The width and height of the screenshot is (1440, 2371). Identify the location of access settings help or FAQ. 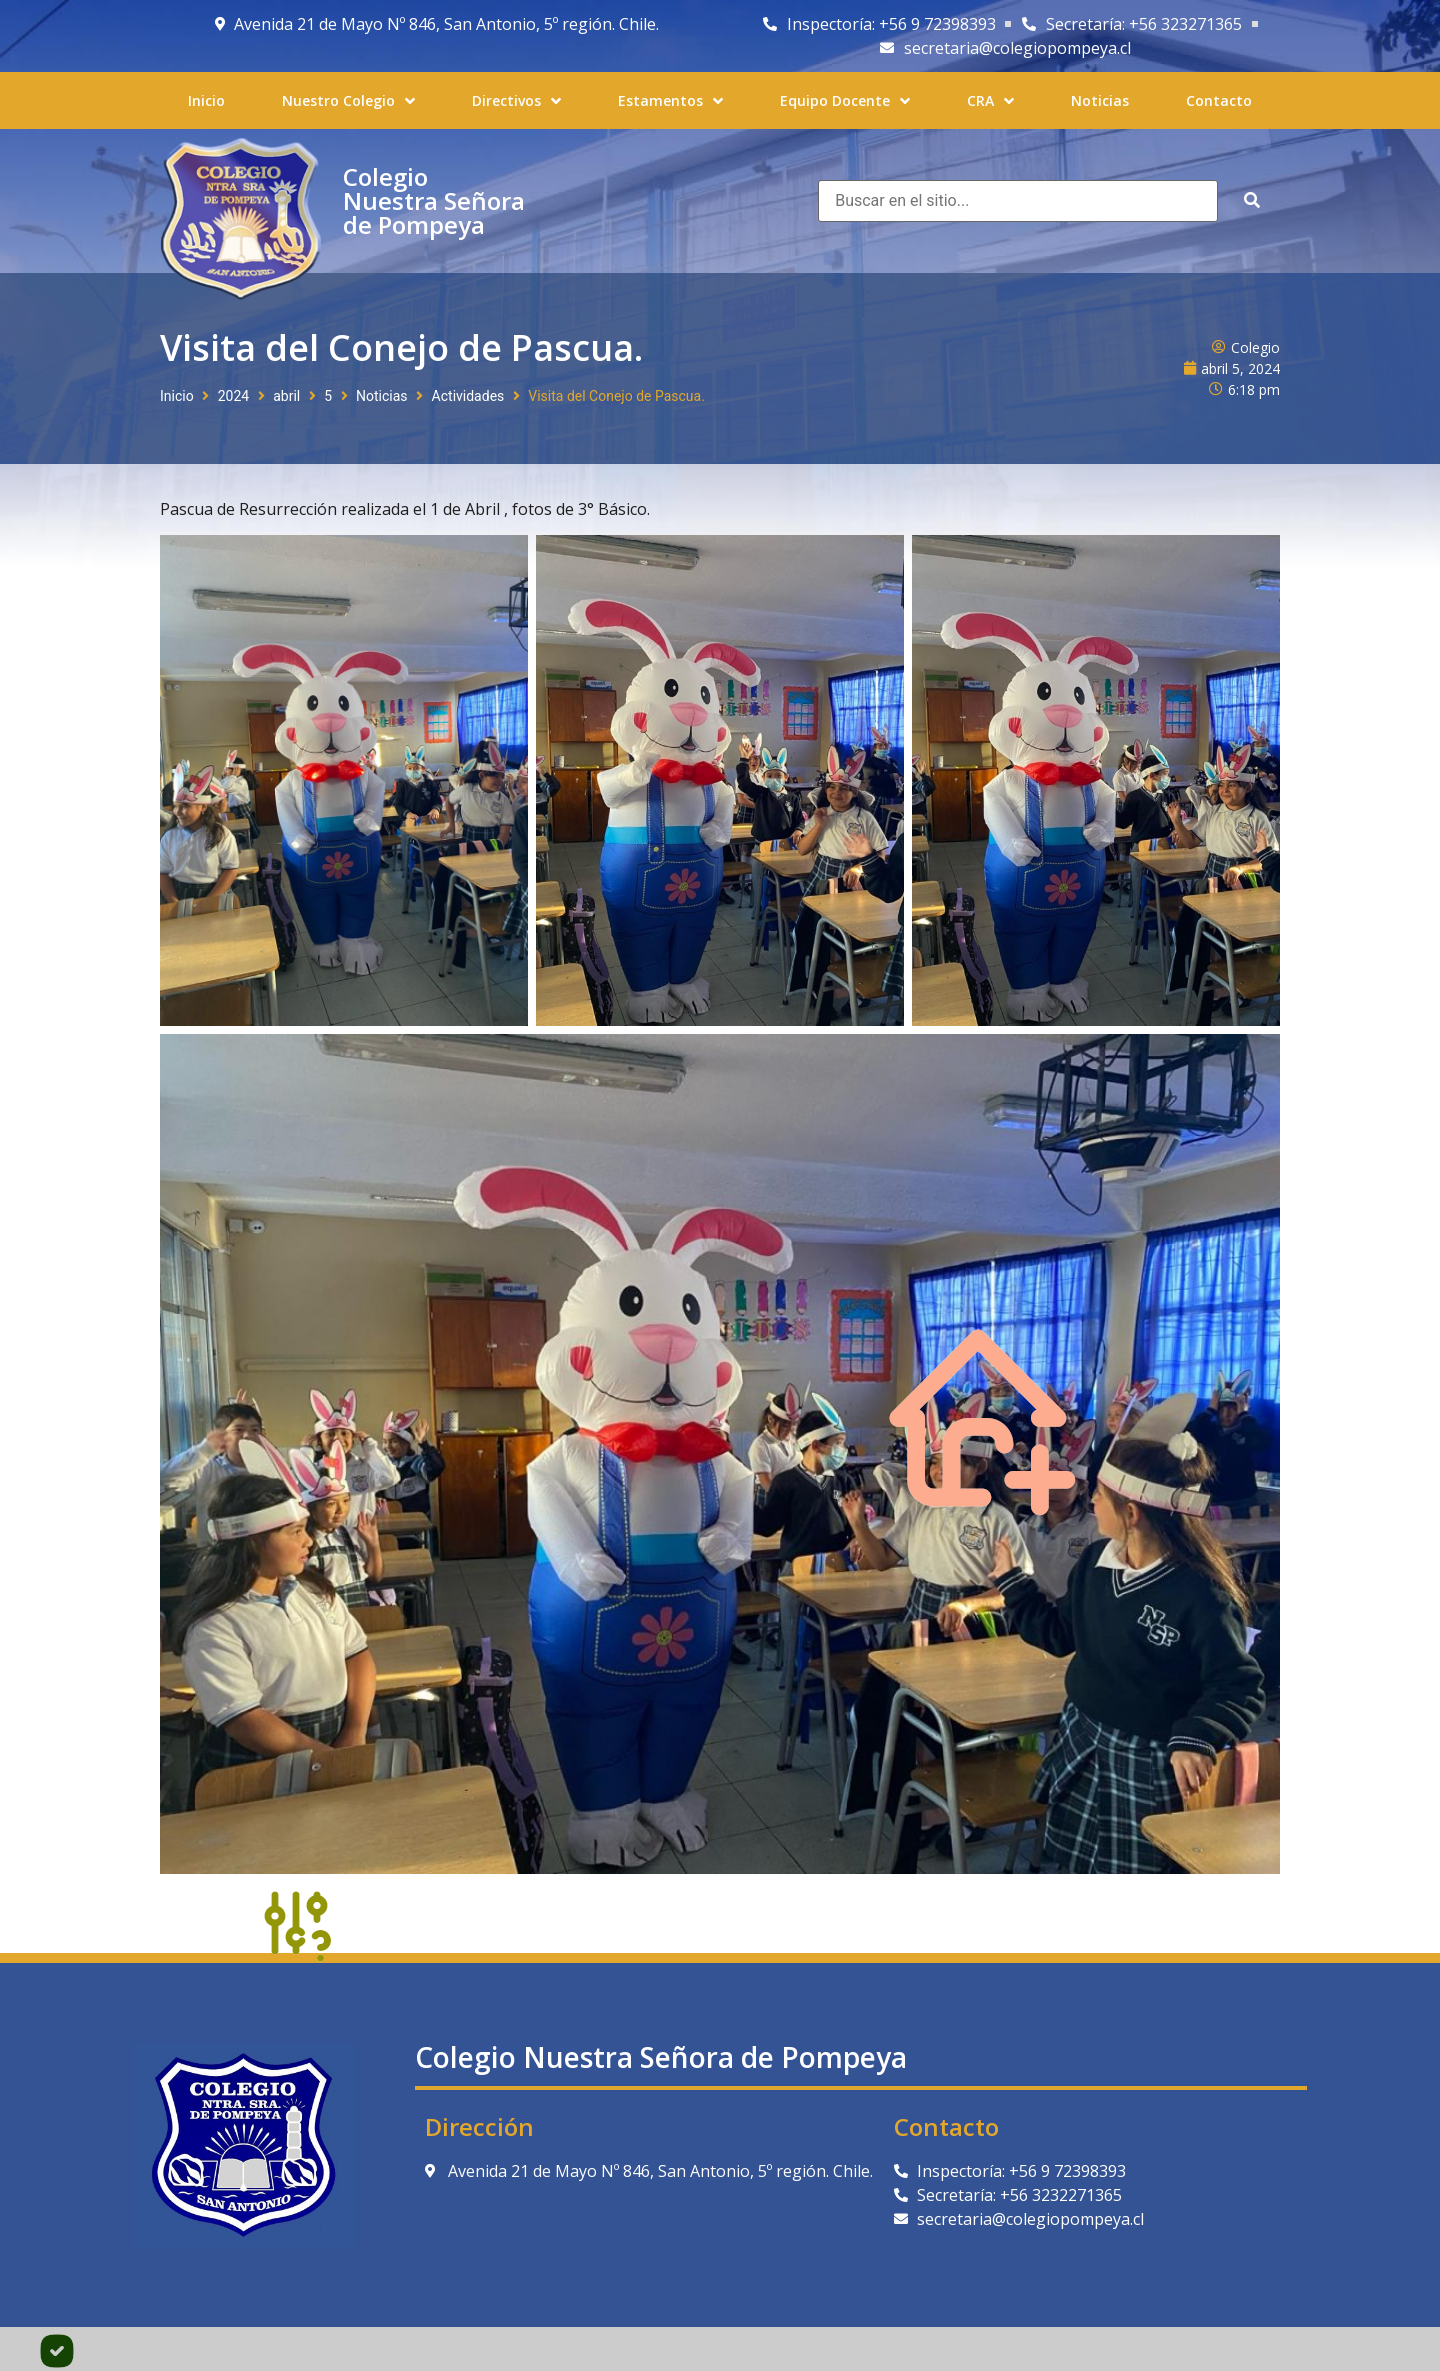
(296, 1923).